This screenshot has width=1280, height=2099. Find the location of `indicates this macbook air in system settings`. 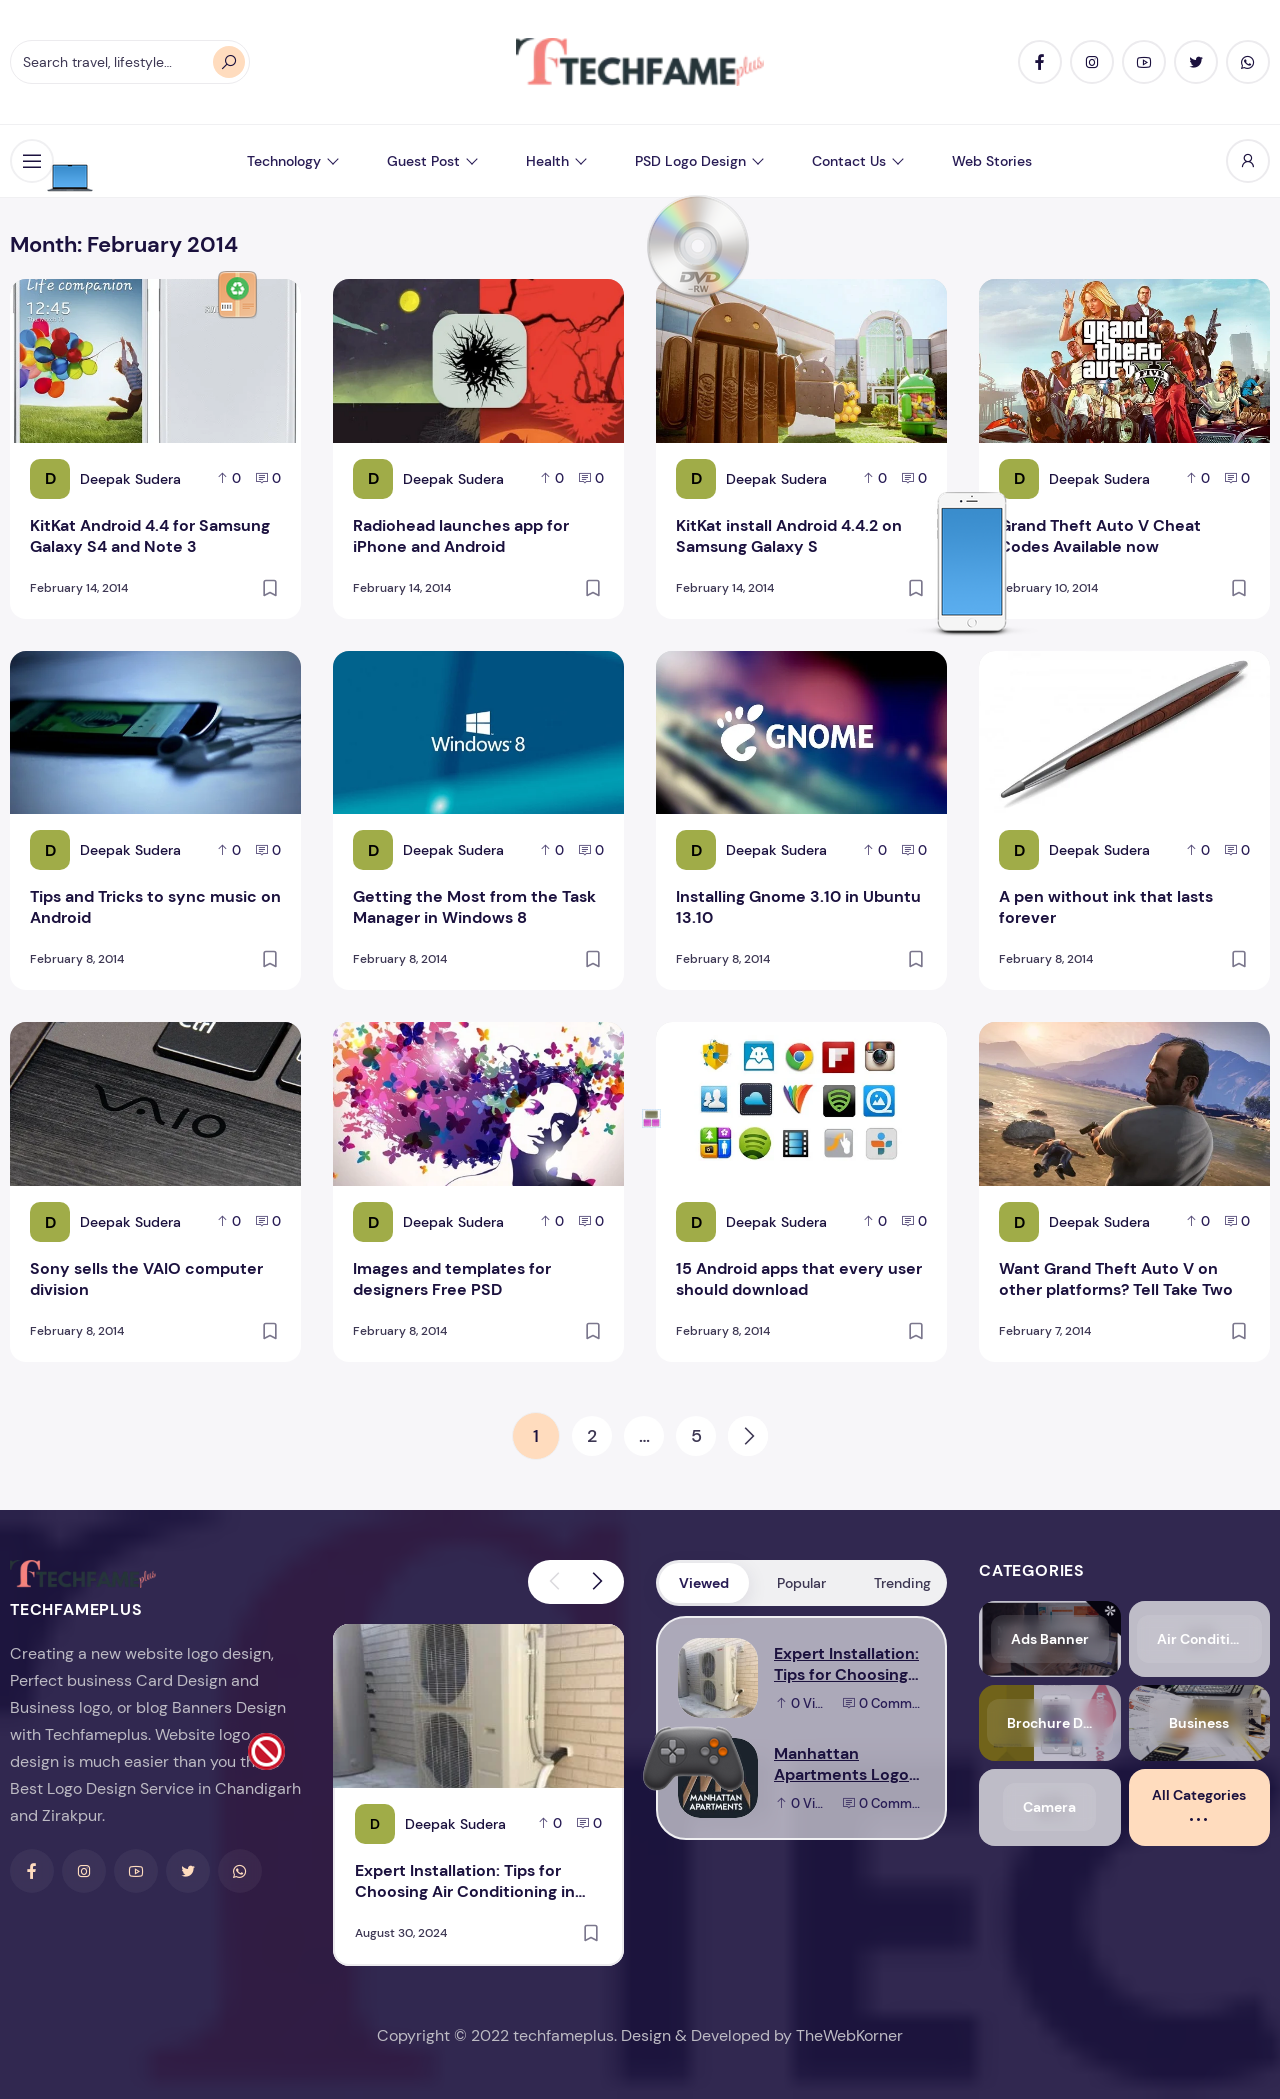

indicates this macbook air in system settings is located at coordinates (70, 174).